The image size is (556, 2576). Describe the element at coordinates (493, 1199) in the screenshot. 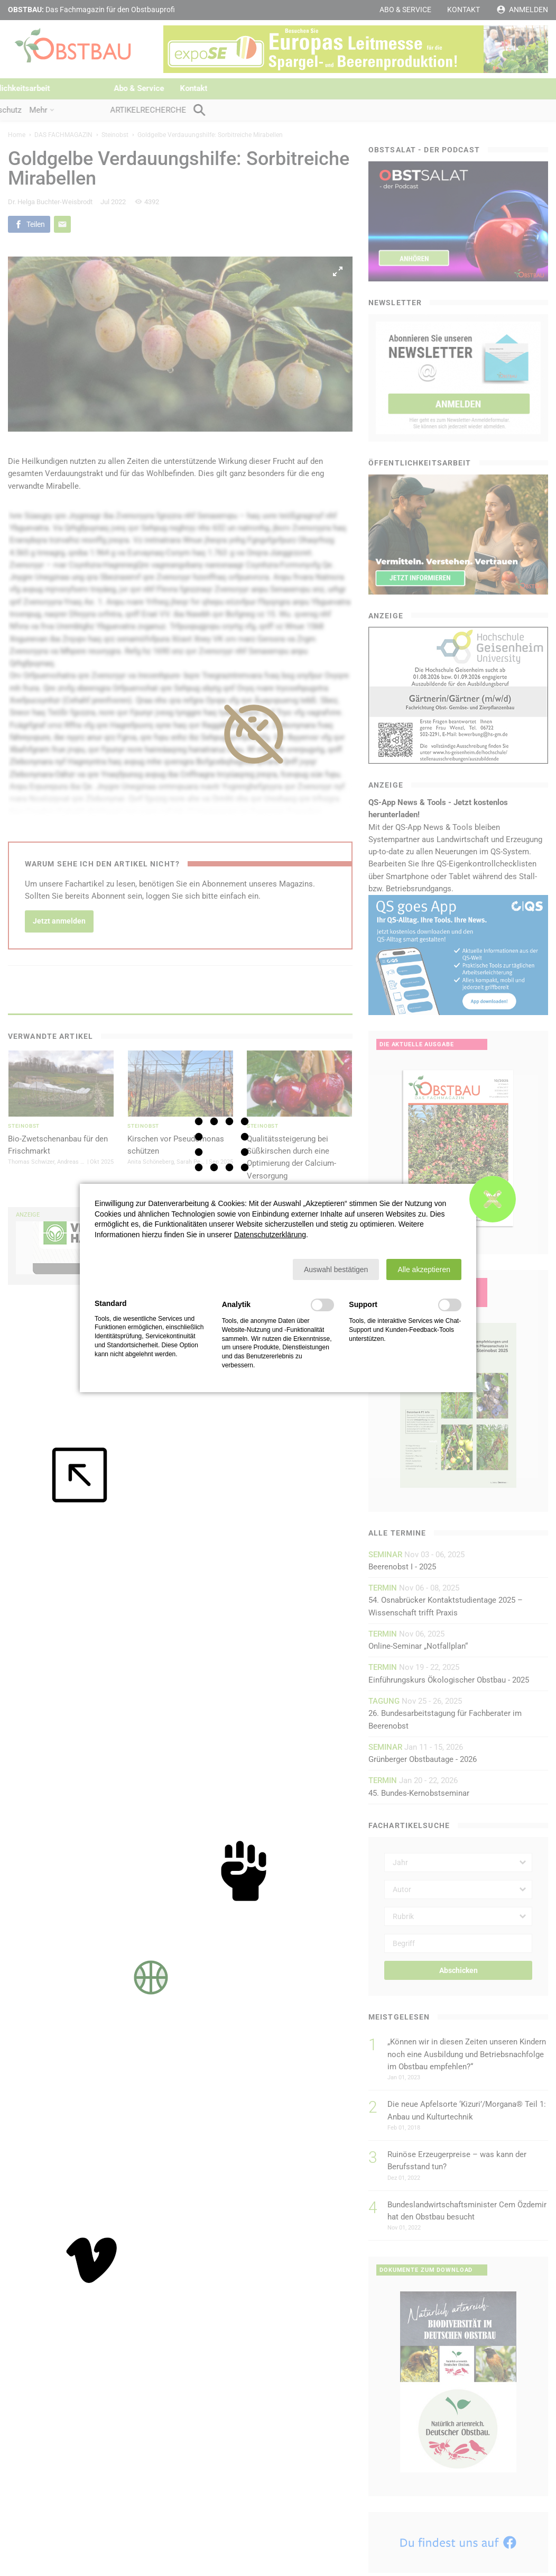

I see `close or dismiss a dialog` at that location.